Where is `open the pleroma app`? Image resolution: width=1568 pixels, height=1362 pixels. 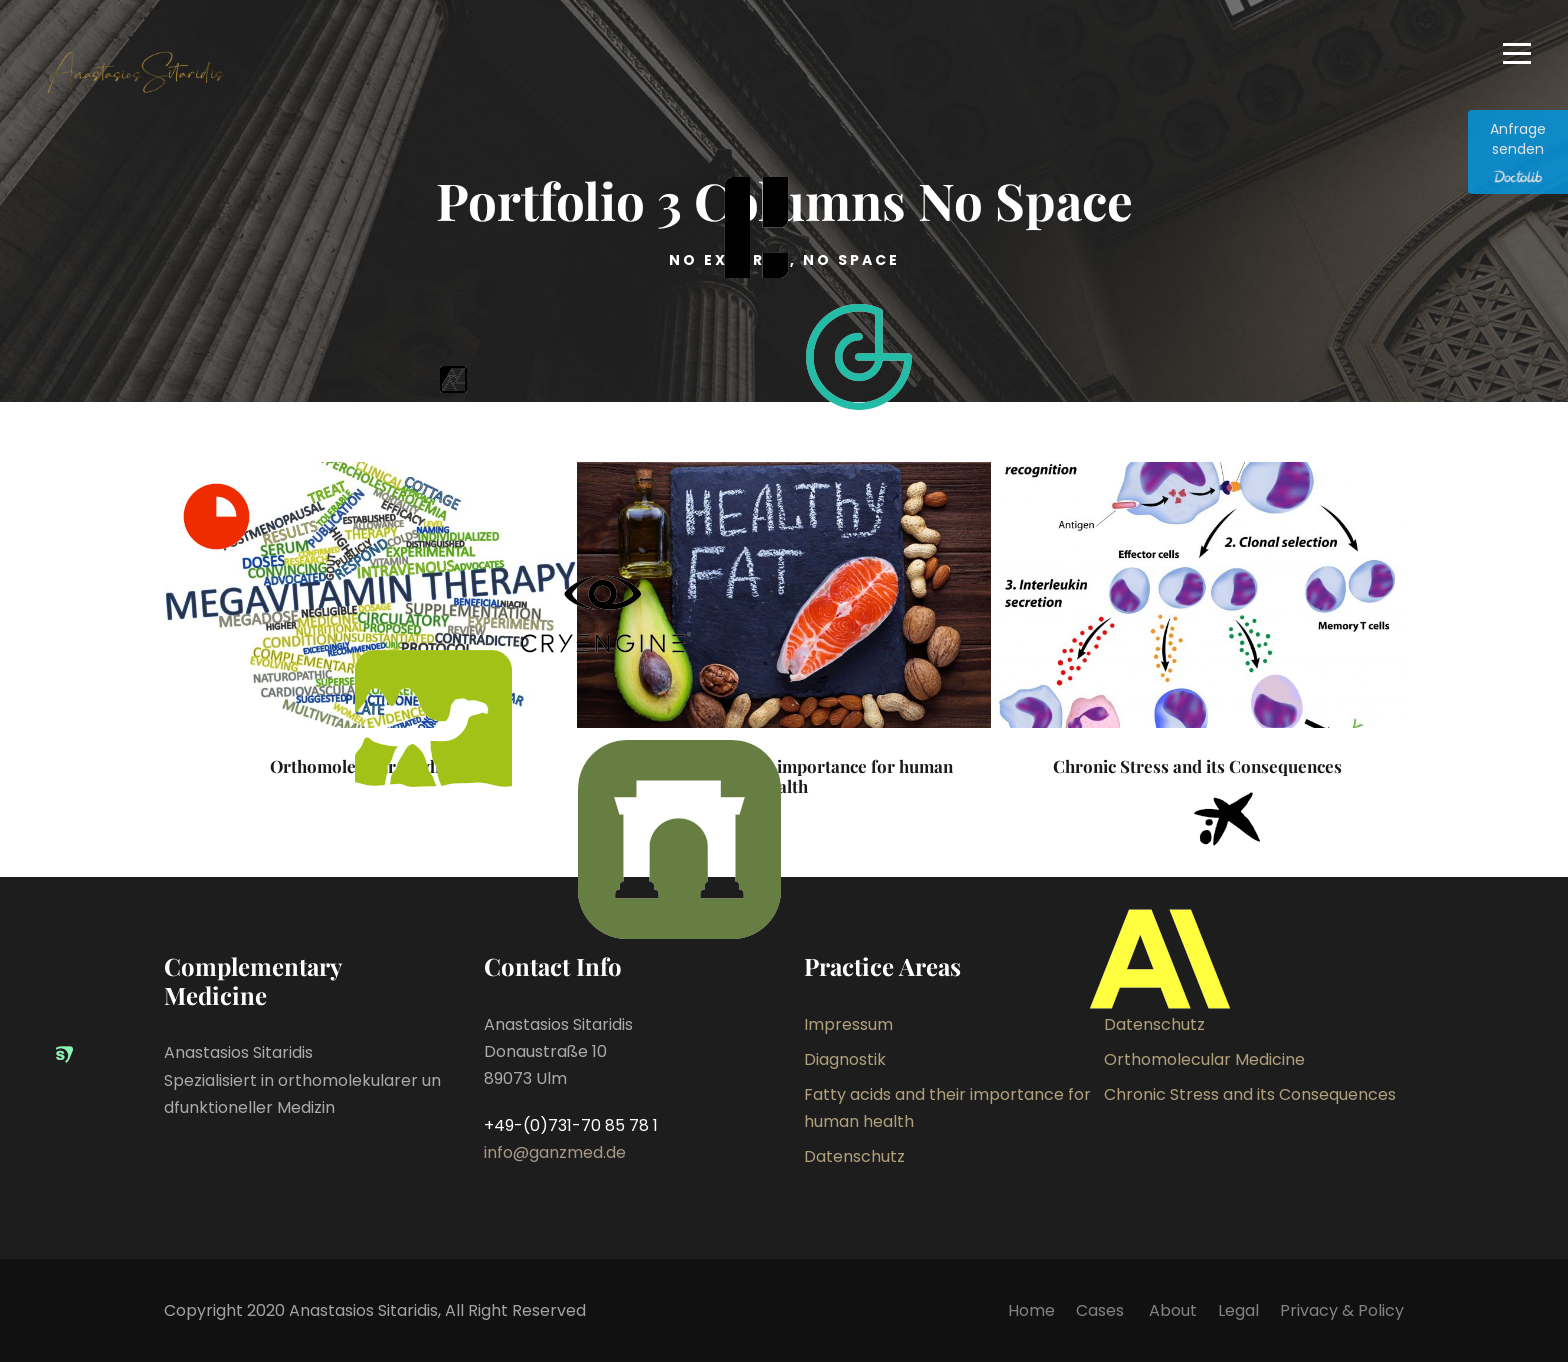
open the pleroma app is located at coordinates (756, 227).